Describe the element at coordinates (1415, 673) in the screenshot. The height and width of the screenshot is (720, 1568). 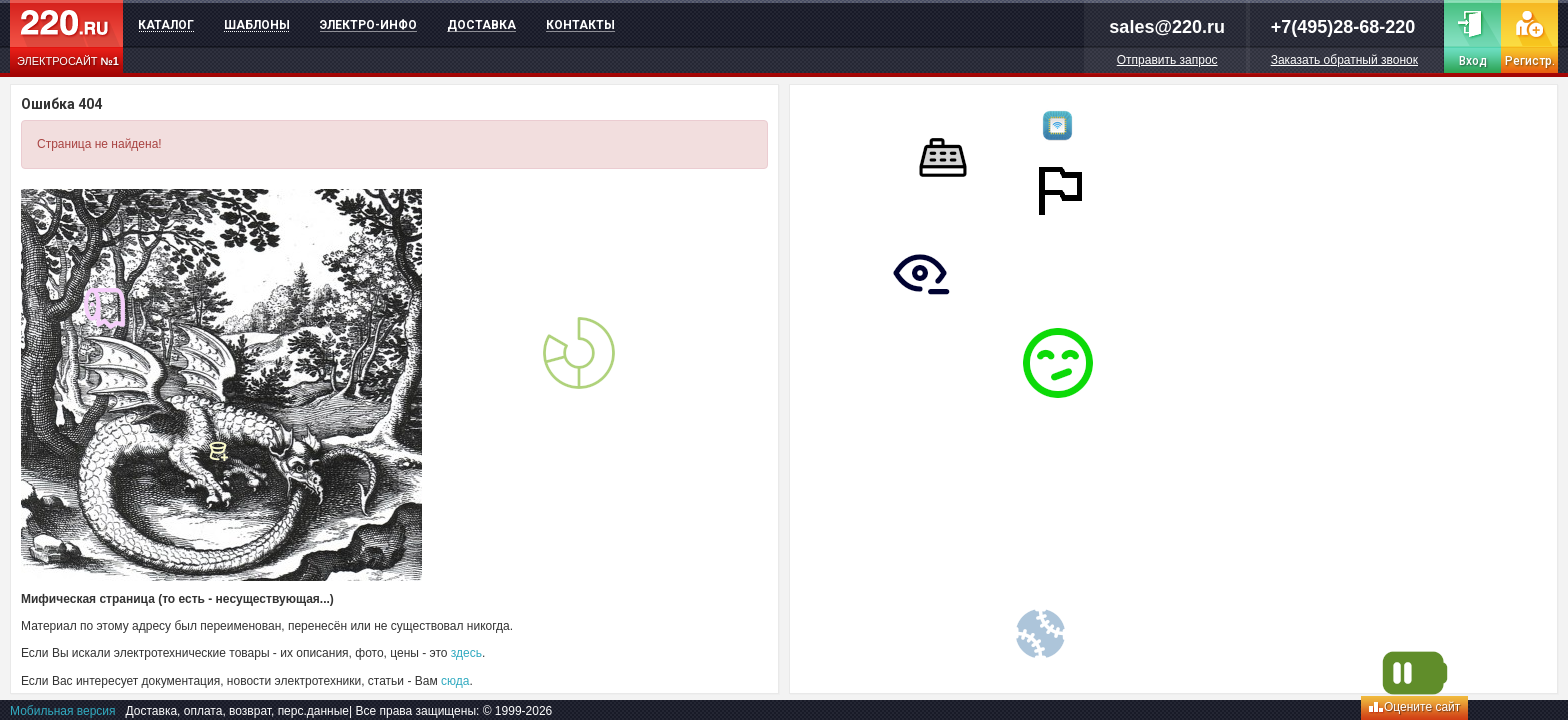
I see `indicates battery level at approximately 50% charge` at that location.